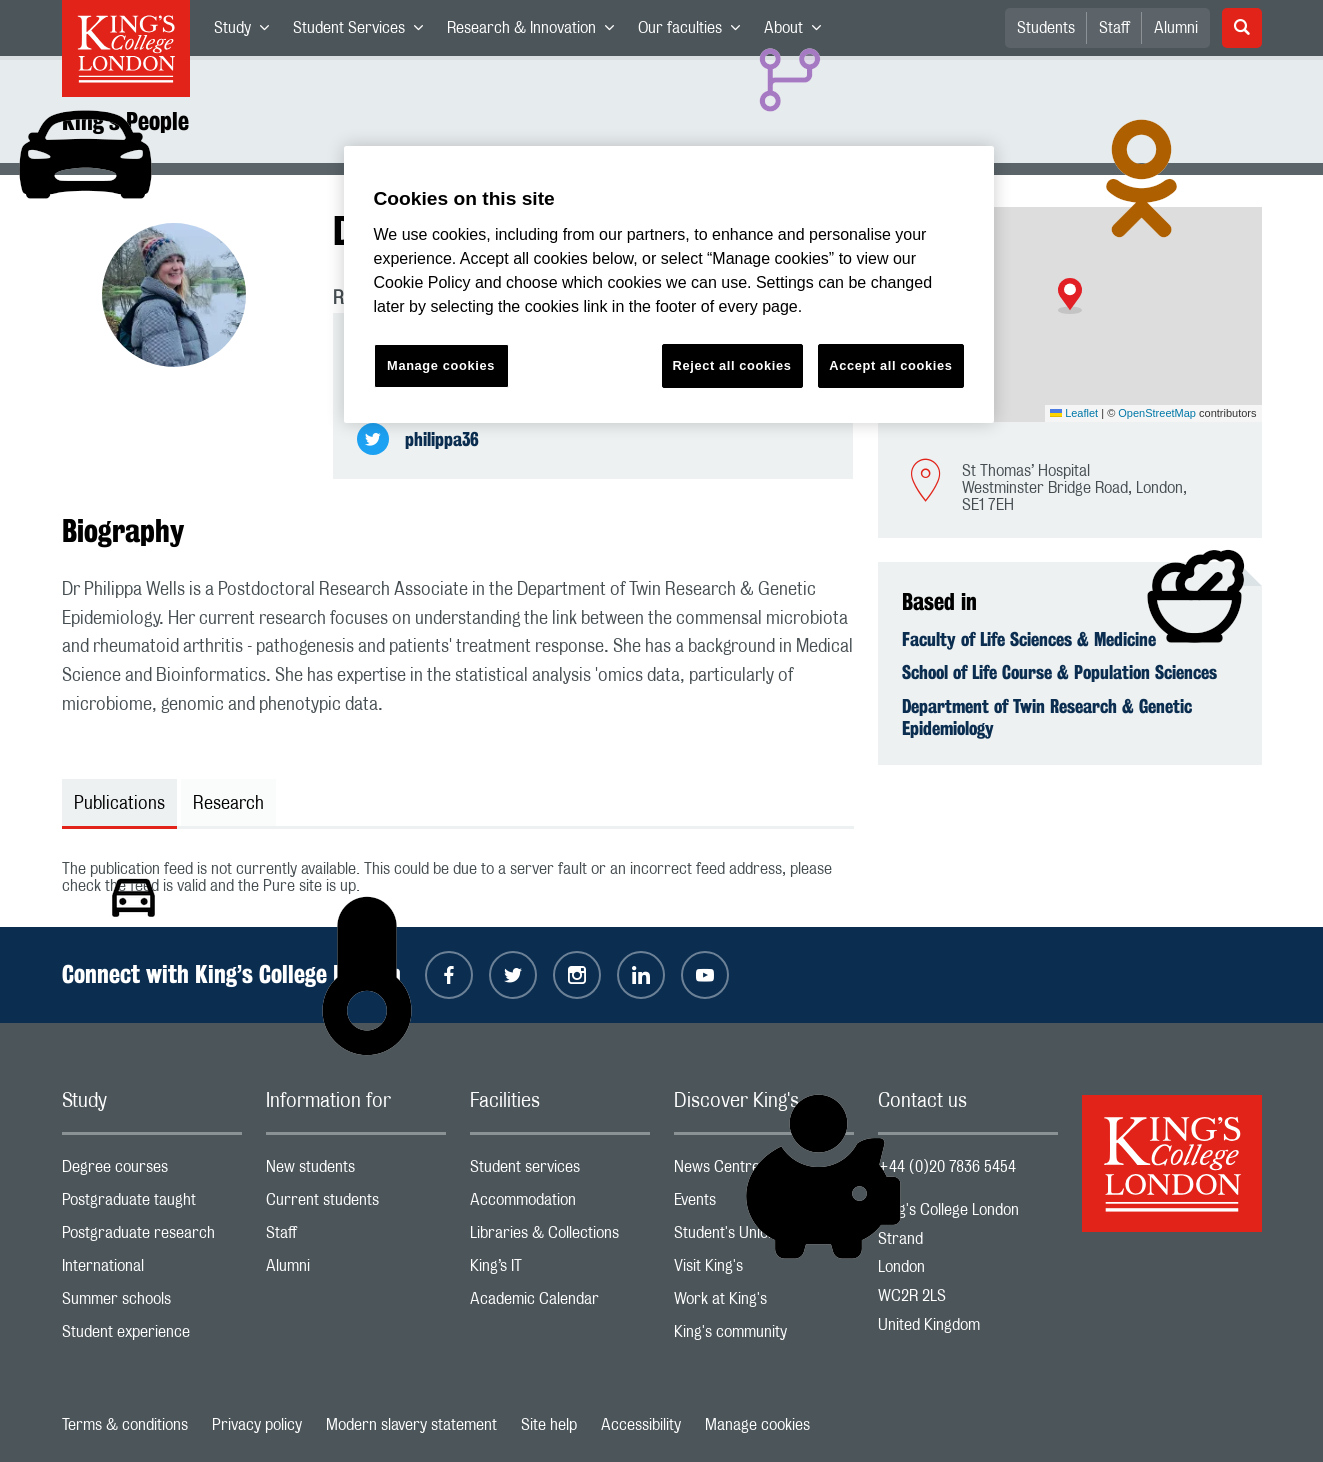 This screenshot has width=1323, height=1462. I want to click on create a new branch in version control, so click(786, 80).